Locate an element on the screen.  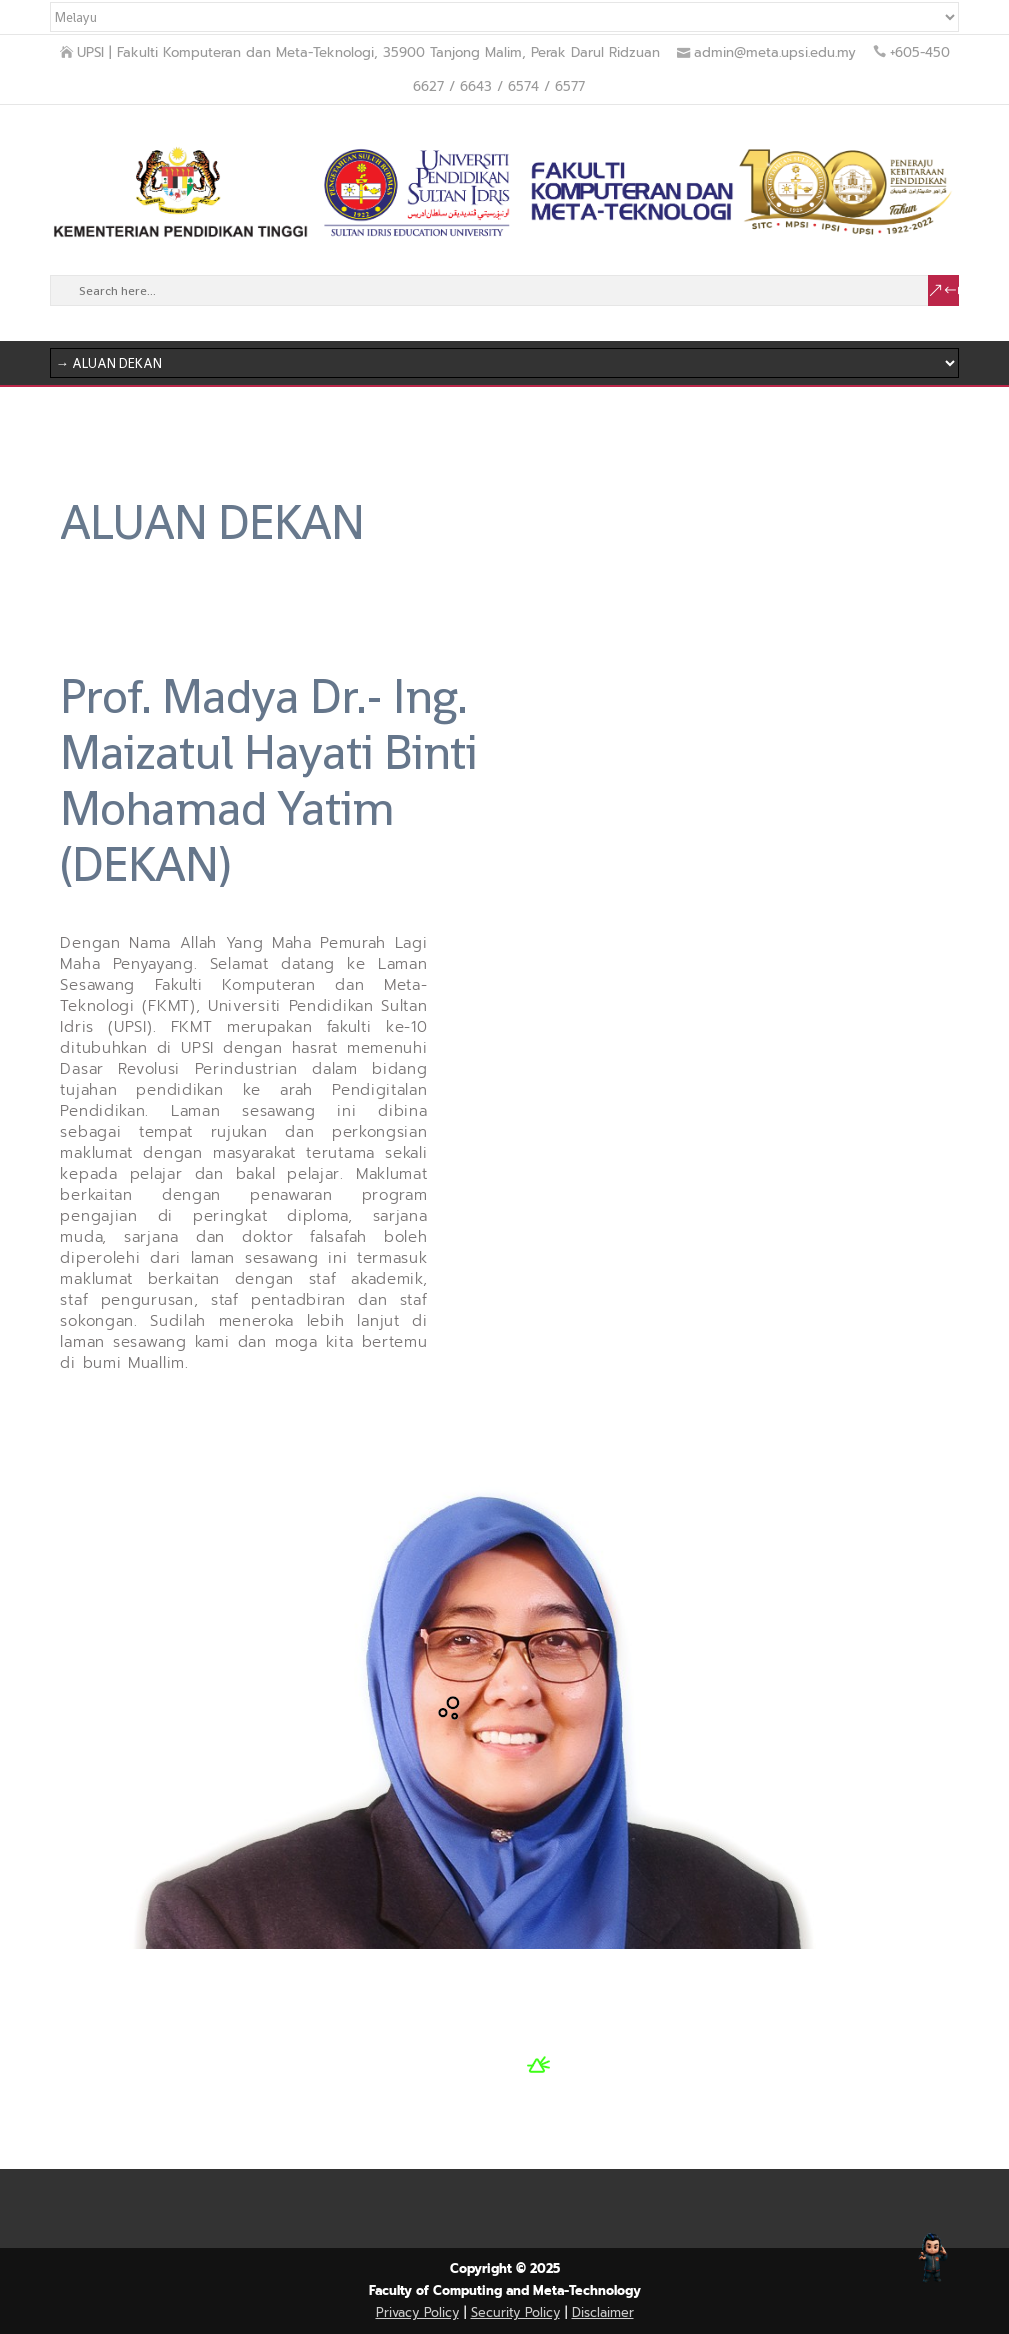
view bubble chart data visualization is located at coordinates (450, 1708).